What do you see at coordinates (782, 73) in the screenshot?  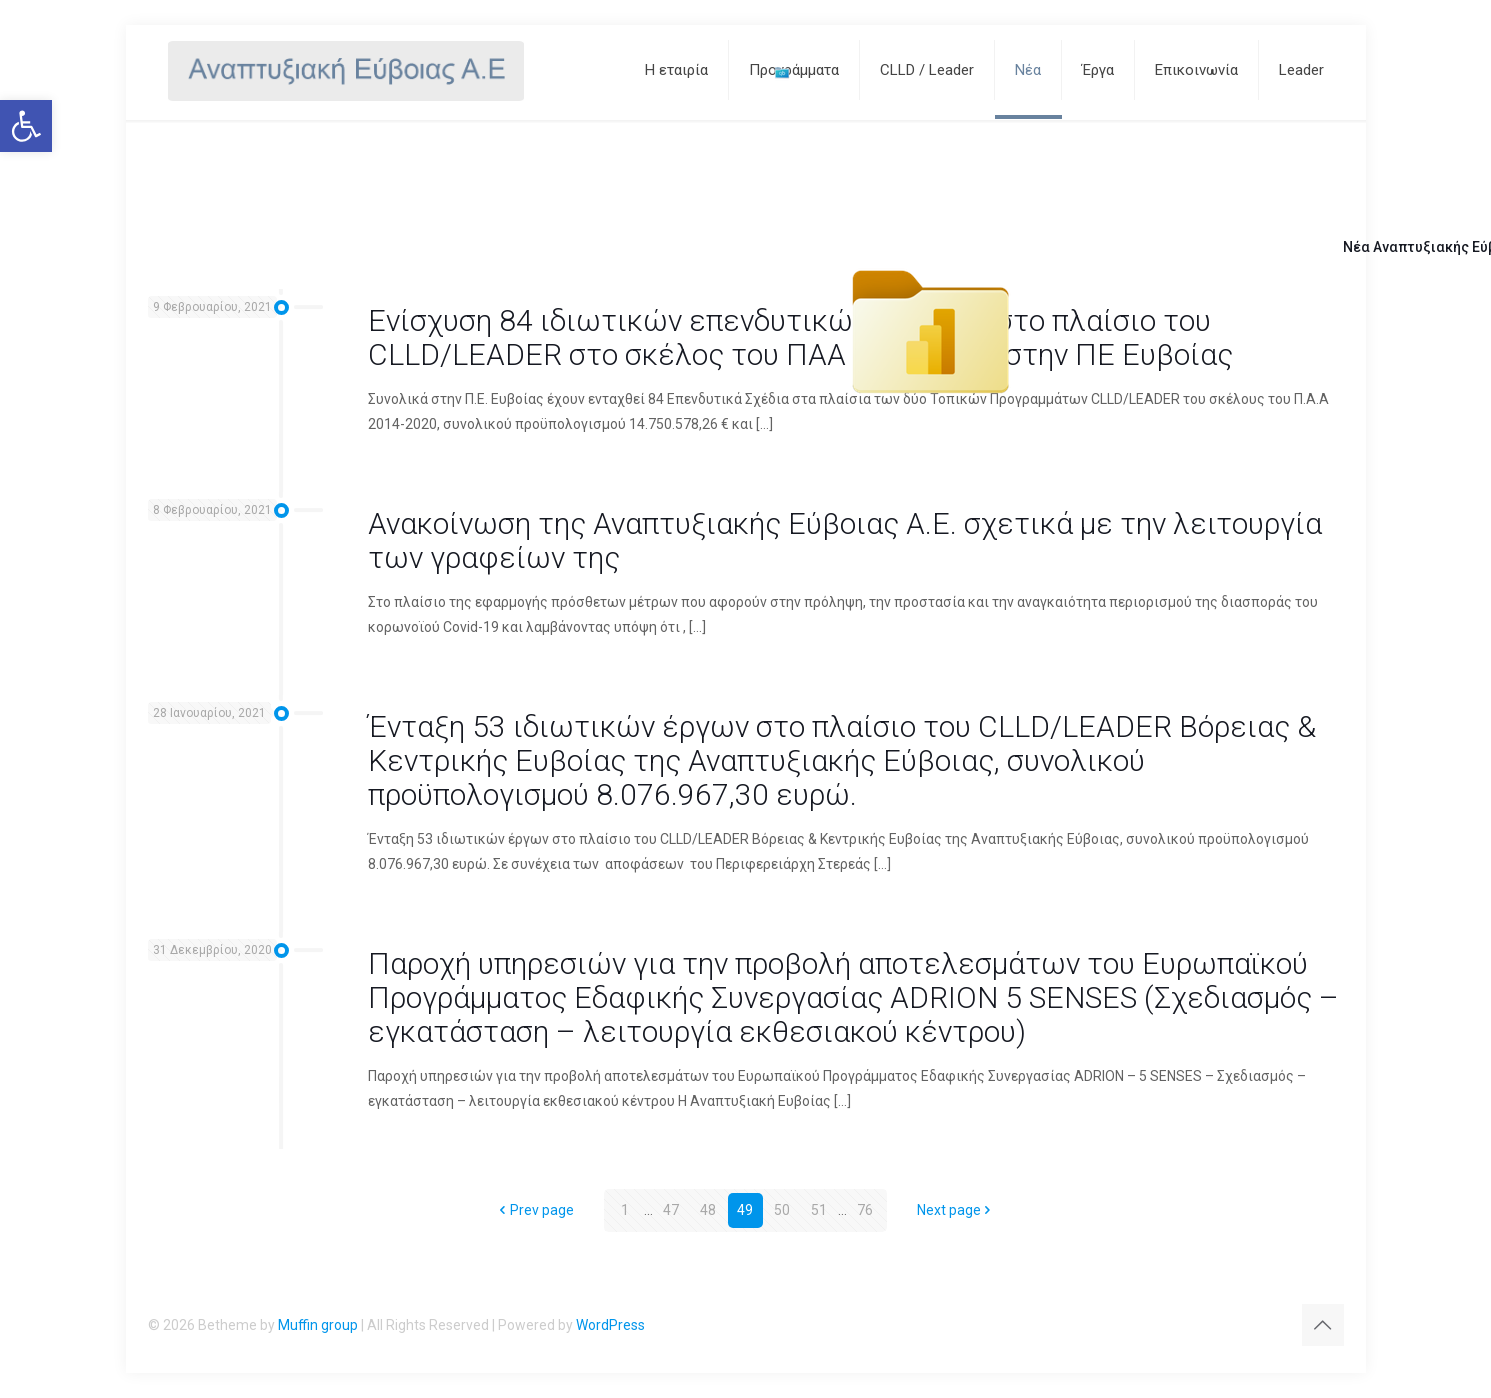 I see `open qbittorrent downloads folder` at bounding box center [782, 73].